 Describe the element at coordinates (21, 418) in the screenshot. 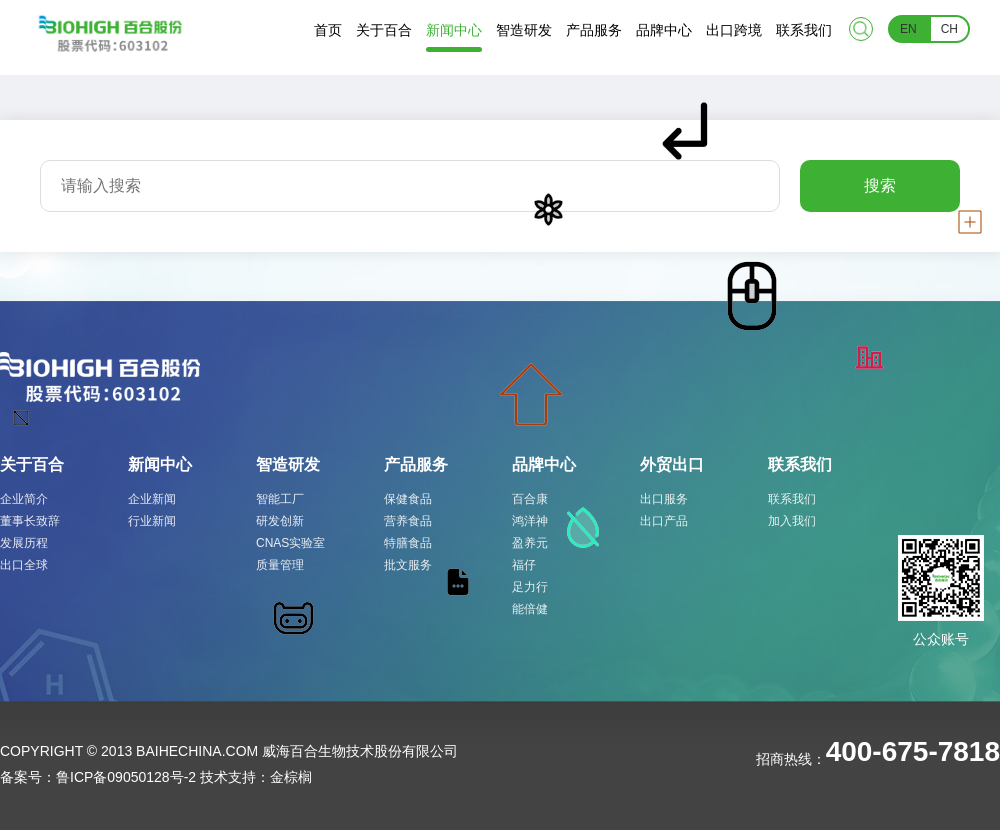

I see `indicates missing or unavailable image content` at that location.